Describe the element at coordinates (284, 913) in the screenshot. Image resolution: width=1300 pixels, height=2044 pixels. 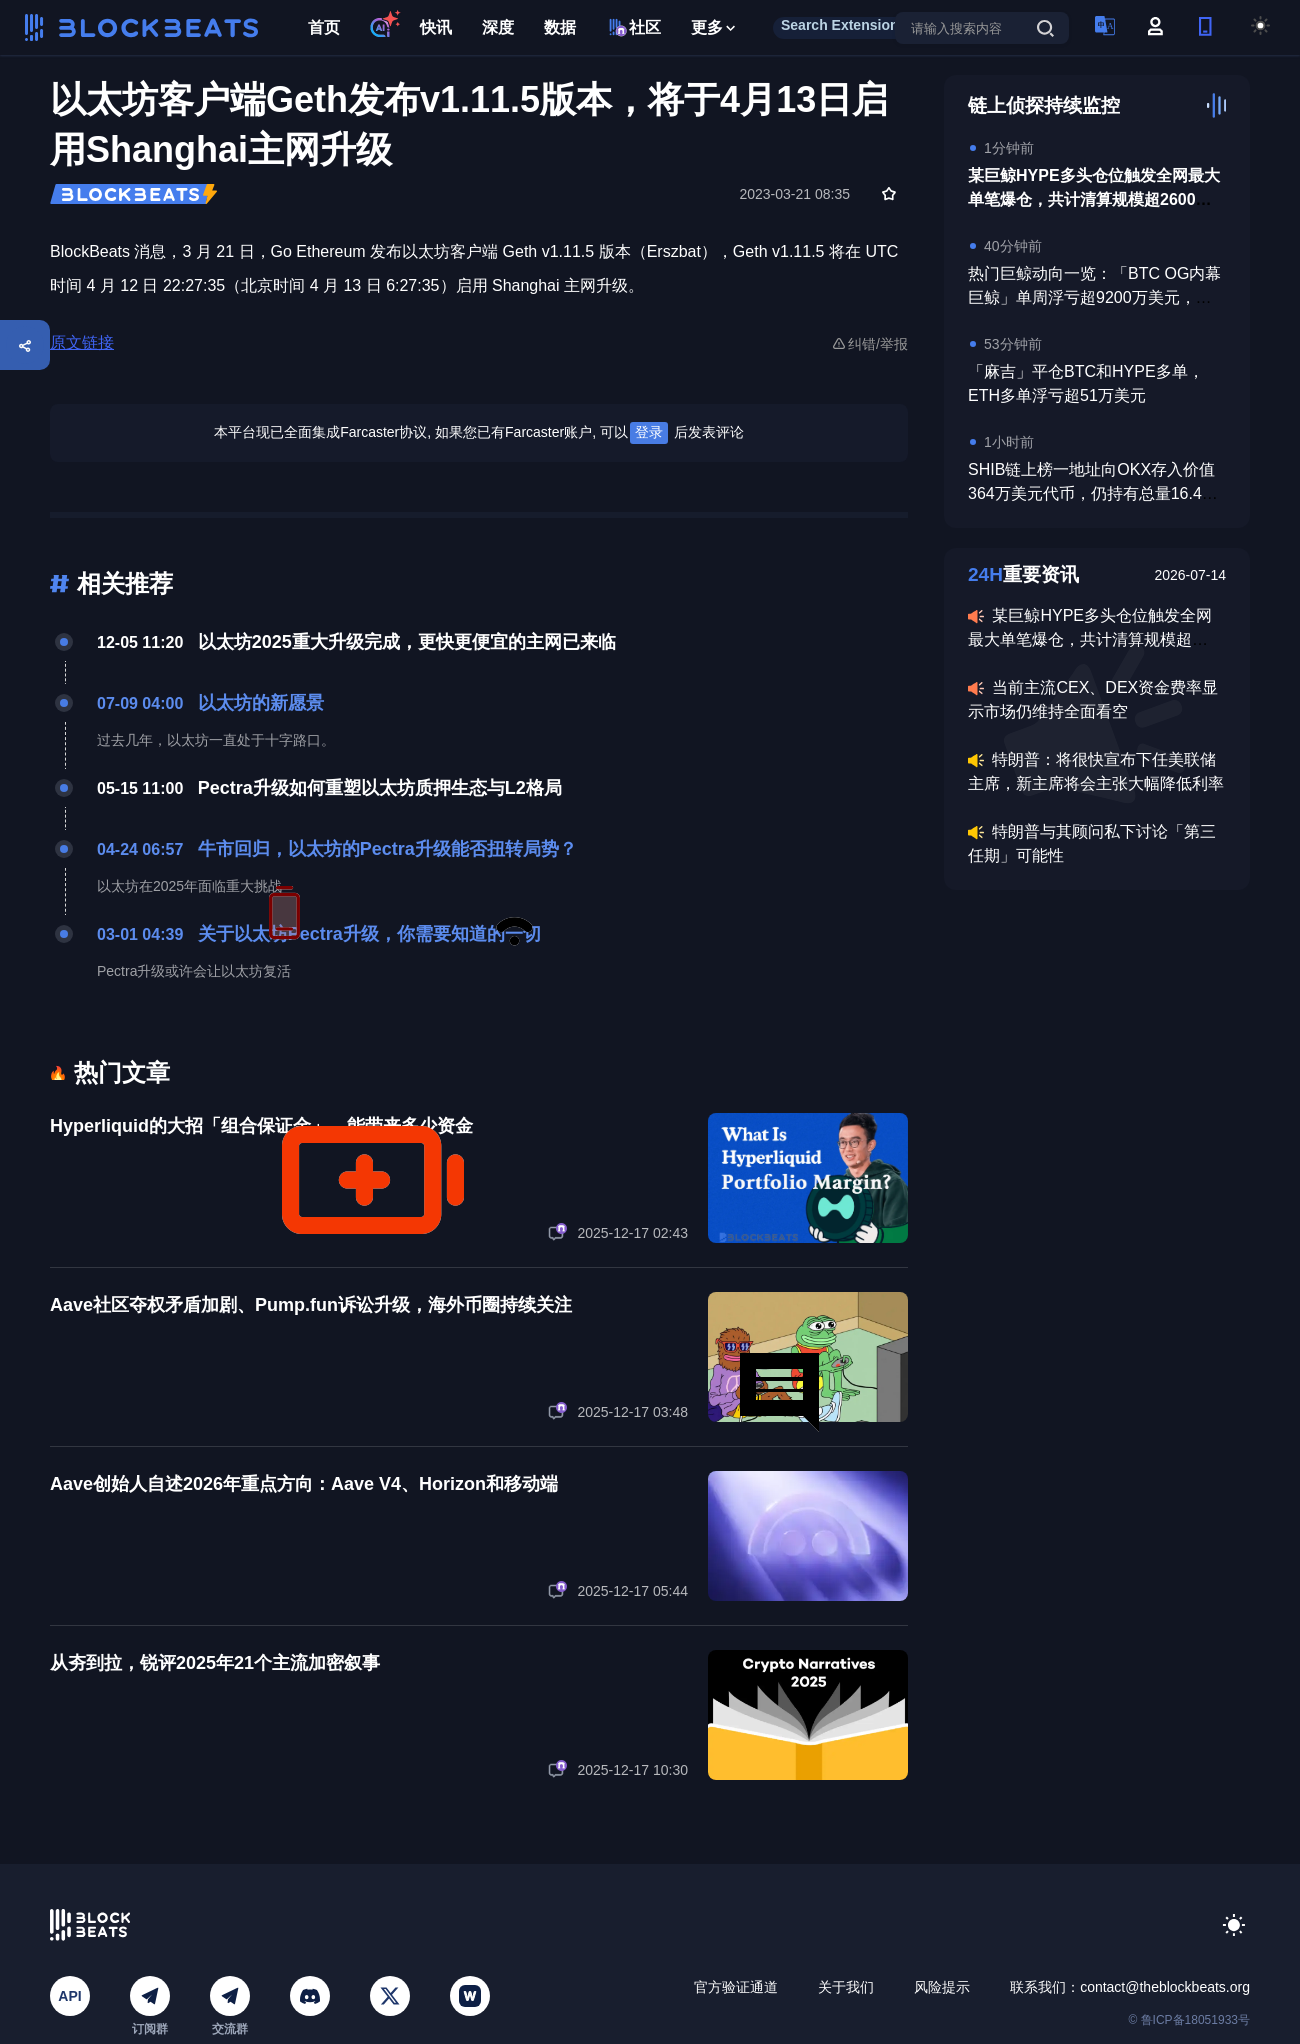
I see `indicates low battery level` at that location.